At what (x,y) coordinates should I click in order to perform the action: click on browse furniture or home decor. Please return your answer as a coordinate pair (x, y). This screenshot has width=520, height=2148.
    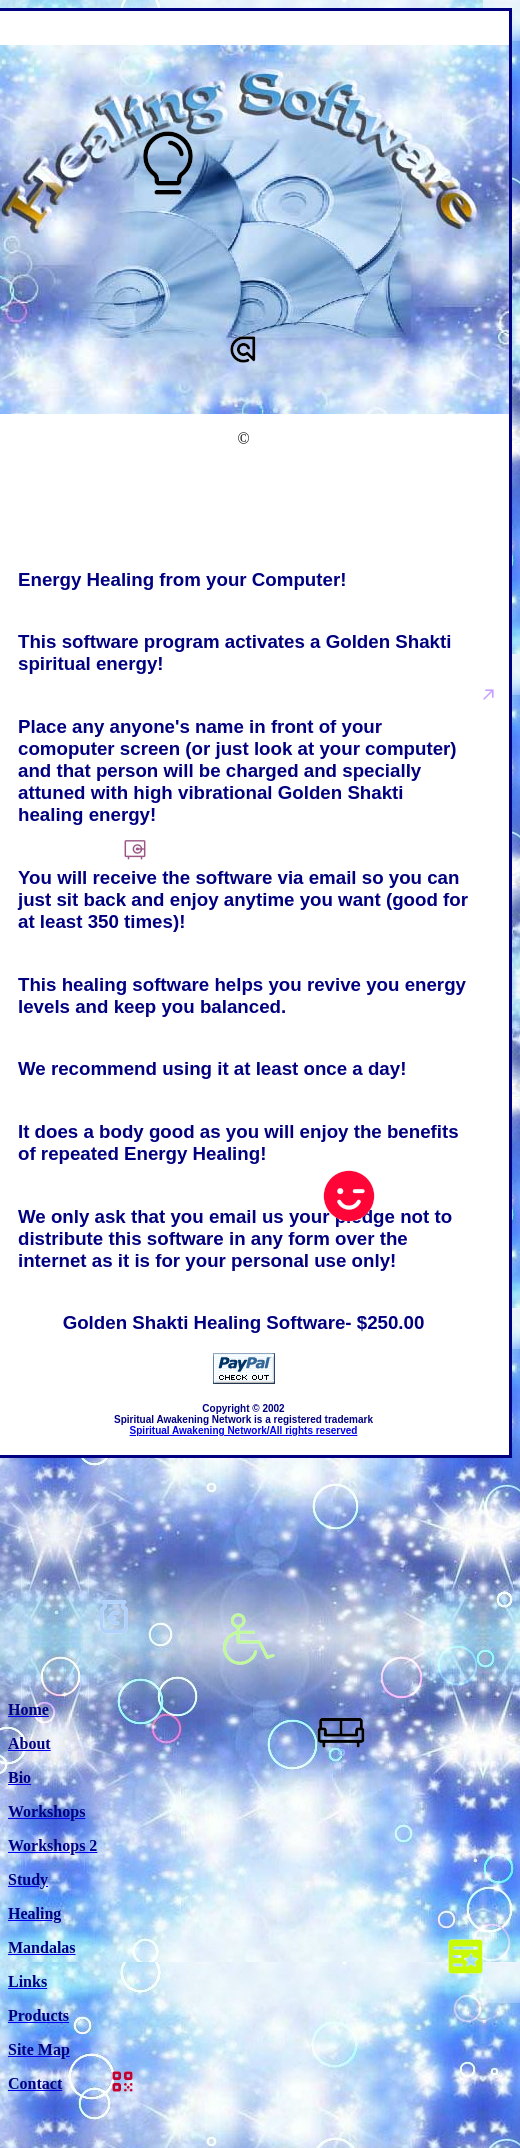
    Looking at the image, I should click on (341, 1732).